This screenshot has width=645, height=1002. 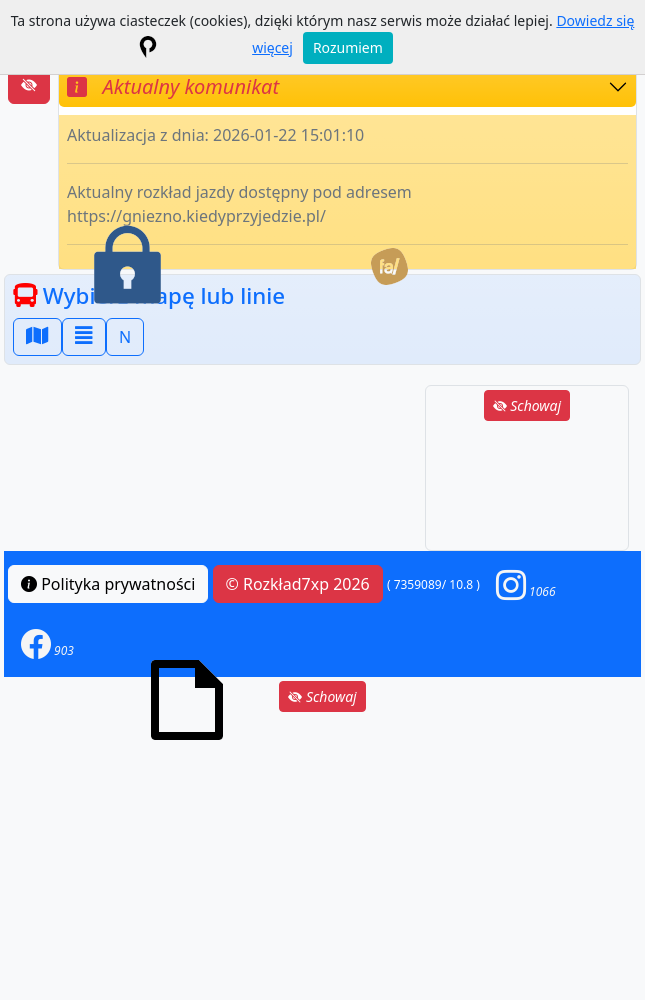 What do you see at coordinates (148, 47) in the screenshot?
I see `player.me logo` at bounding box center [148, 47].